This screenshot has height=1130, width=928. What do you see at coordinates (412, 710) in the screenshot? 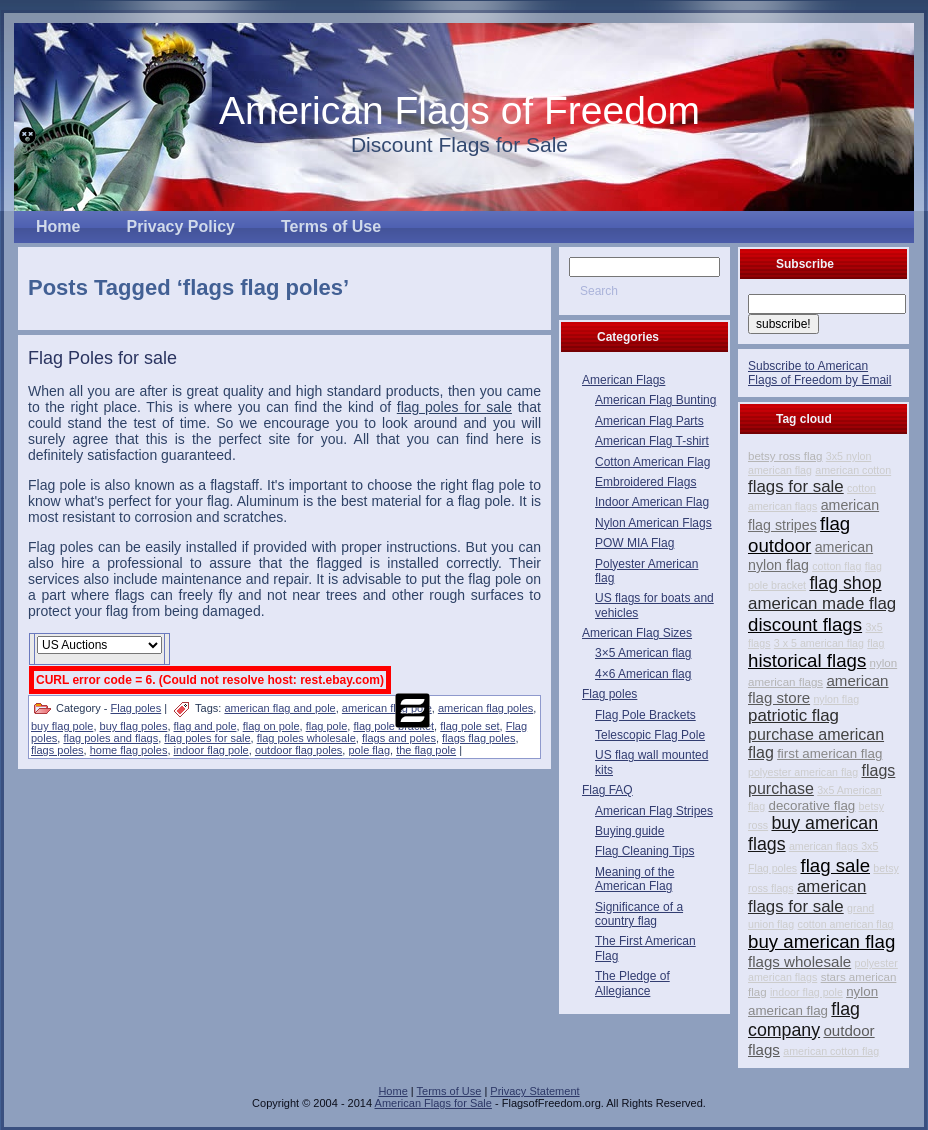
I see `jxl image format logo` at bounding box center [412, 710].